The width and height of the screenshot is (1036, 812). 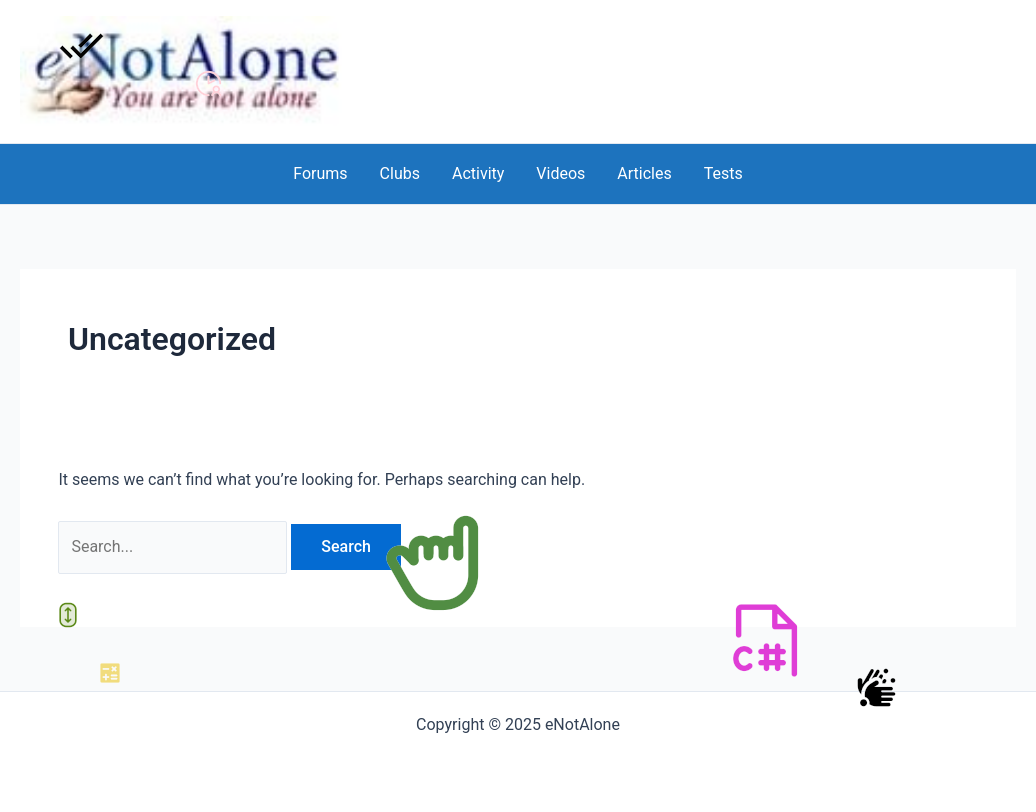 I want to click on all items marked as complete, so click(x=81, y=45).